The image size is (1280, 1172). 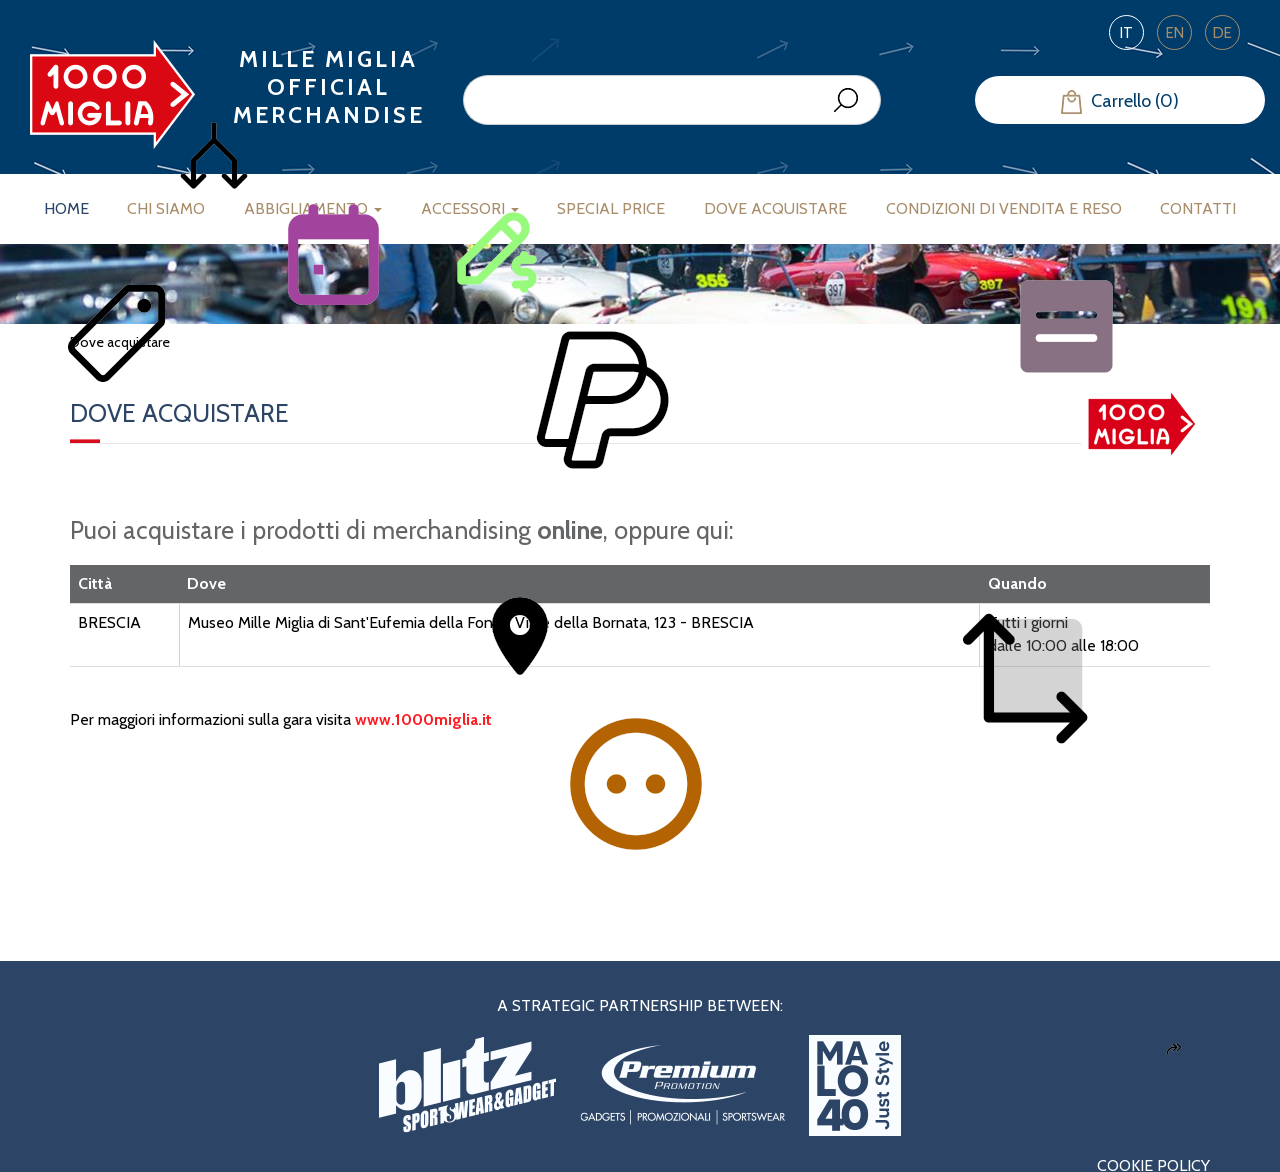 I want to click on split content into multiple paths, so click(x=214, y=158).